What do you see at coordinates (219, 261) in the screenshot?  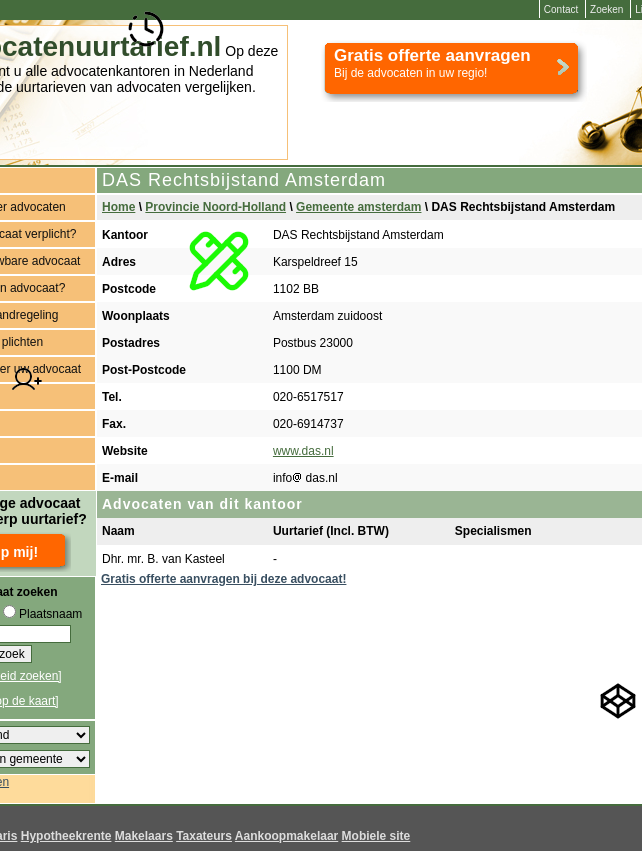 I see `access design or editing tools` at bounding box center [219, 261].